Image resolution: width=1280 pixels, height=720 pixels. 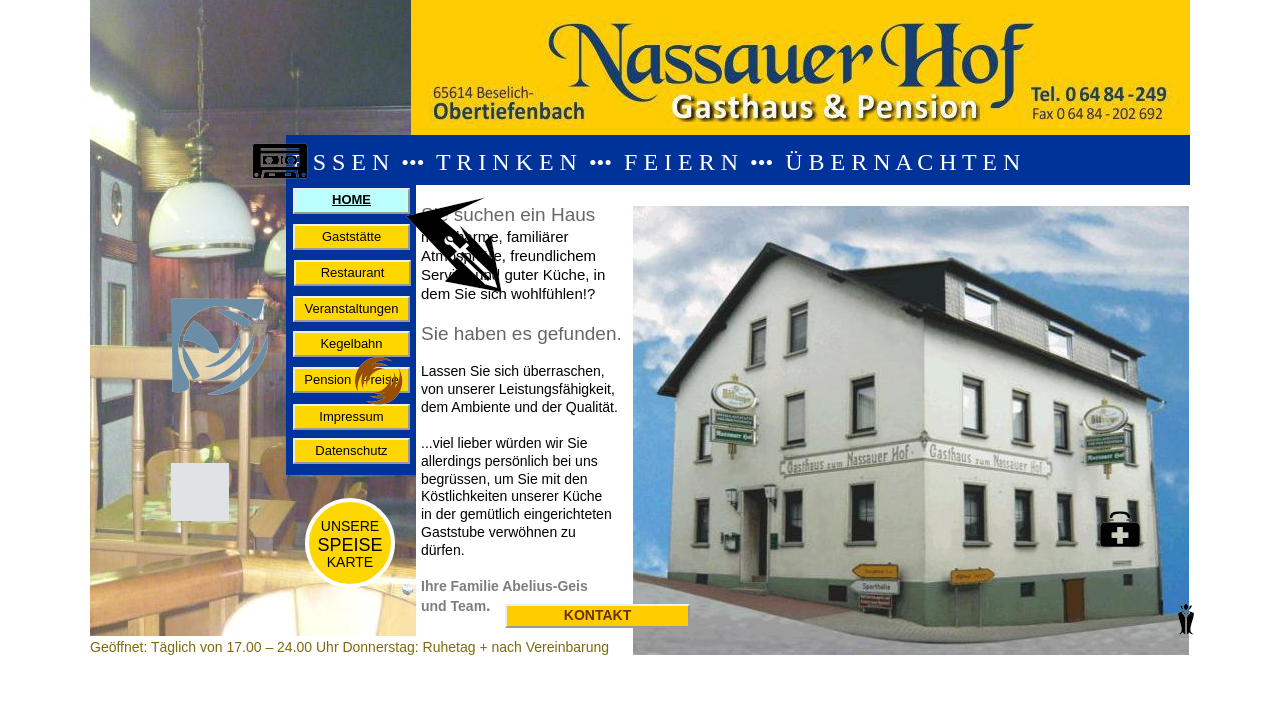 What do you see at coordinates (453, 244) in the screenshot?
I see `activate ricochet or bouncing attack ability` at bounding box center [453, 244].